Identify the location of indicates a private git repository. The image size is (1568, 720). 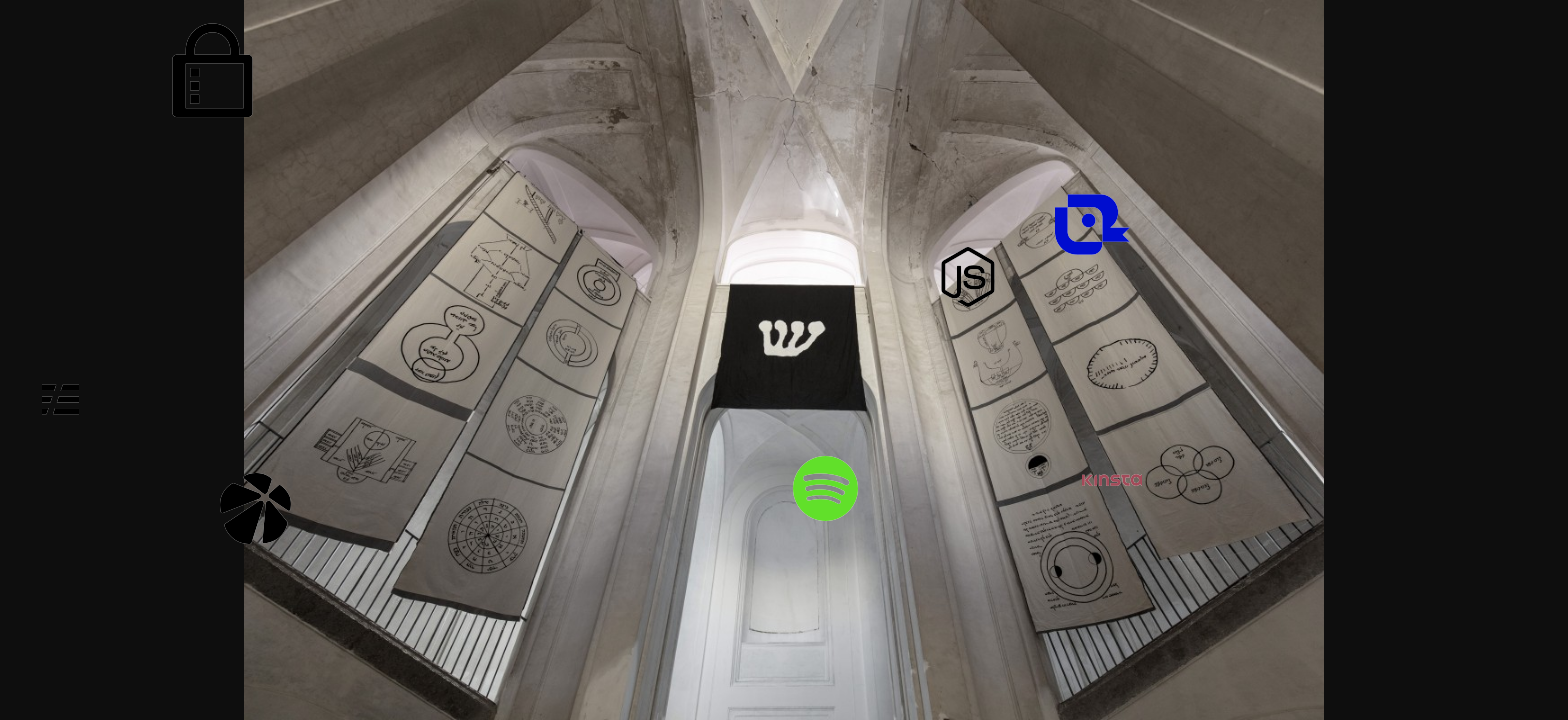
(212, 72).